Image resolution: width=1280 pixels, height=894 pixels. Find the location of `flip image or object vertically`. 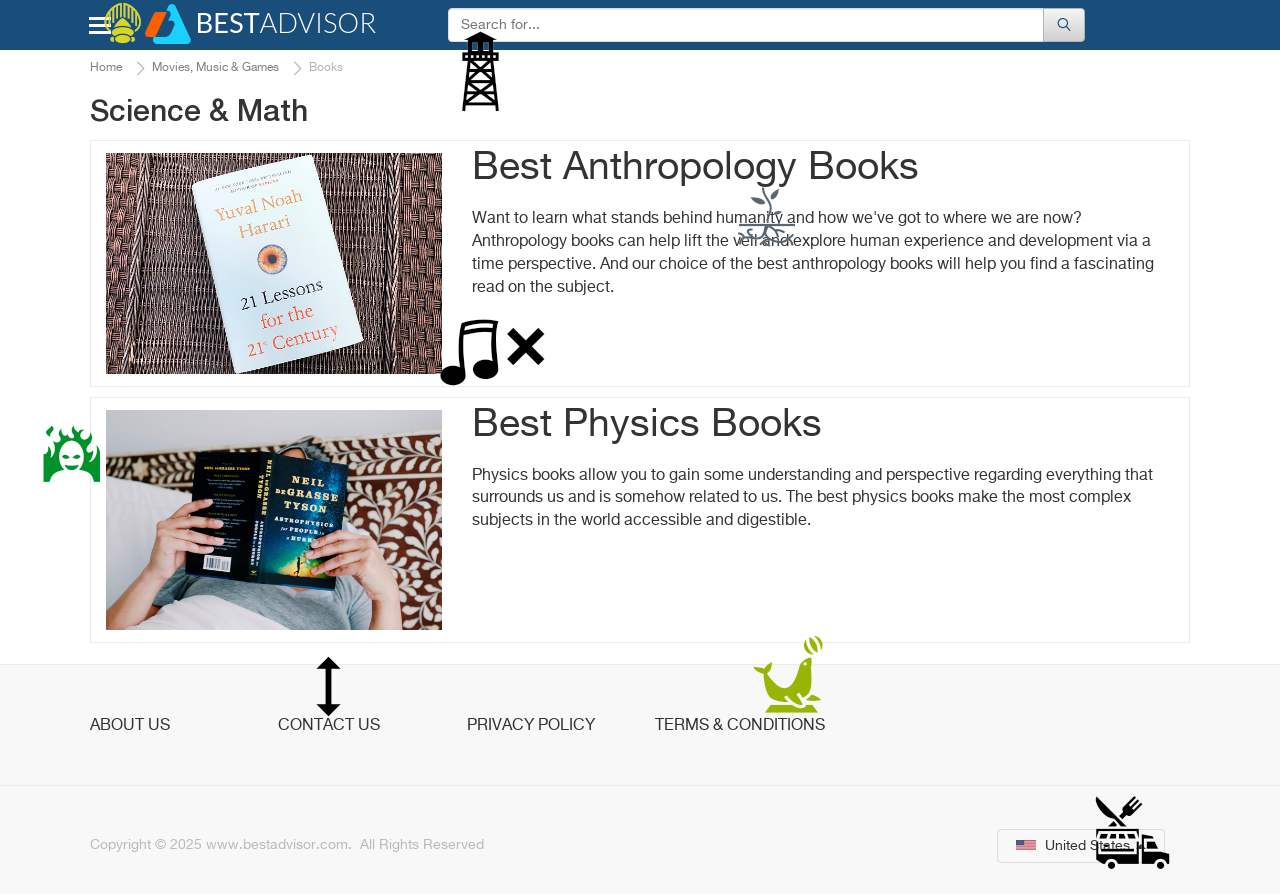

flip image or object vertically is located at coordinates (328, 686).